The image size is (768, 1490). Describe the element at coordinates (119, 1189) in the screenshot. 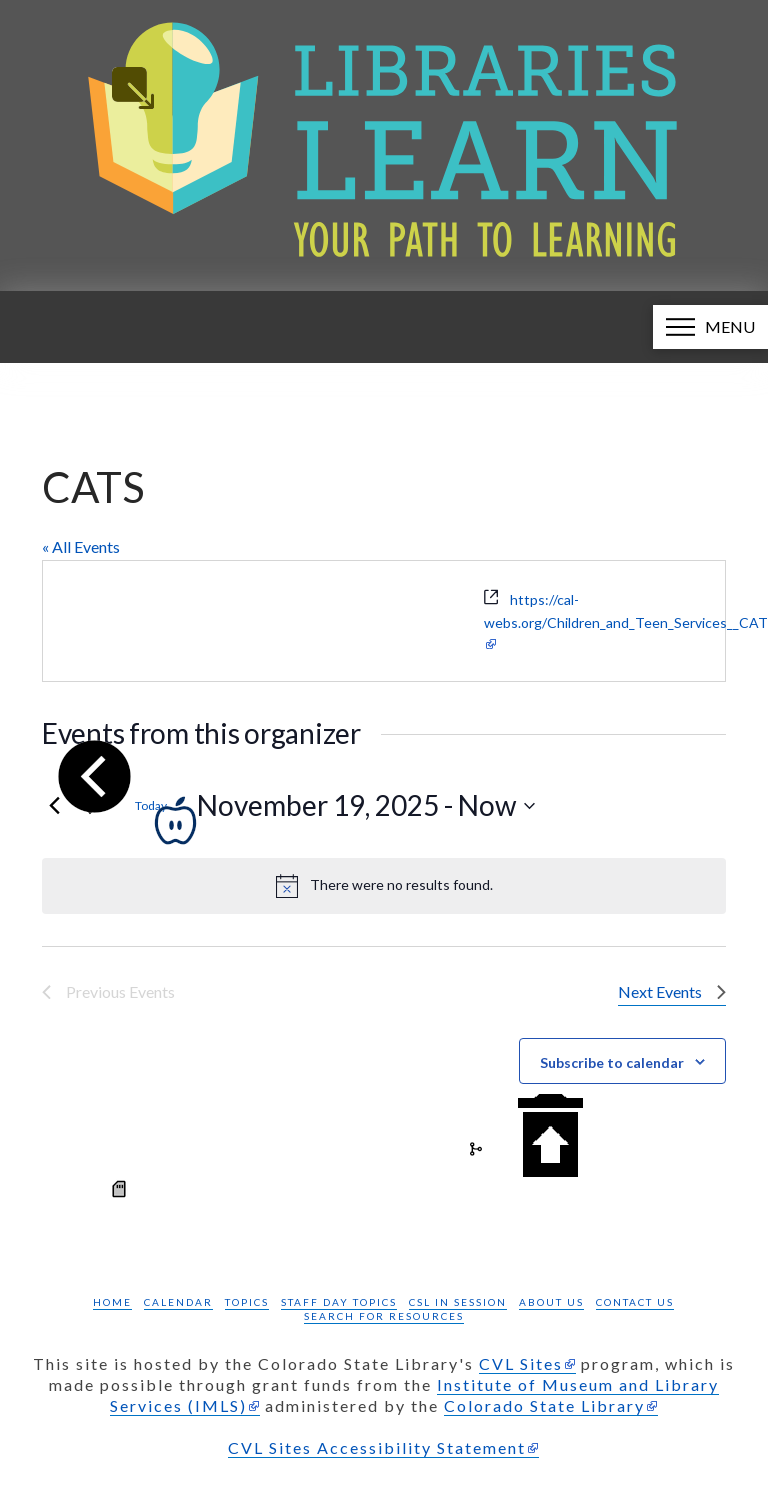

I see `access sd card storage` at that location.